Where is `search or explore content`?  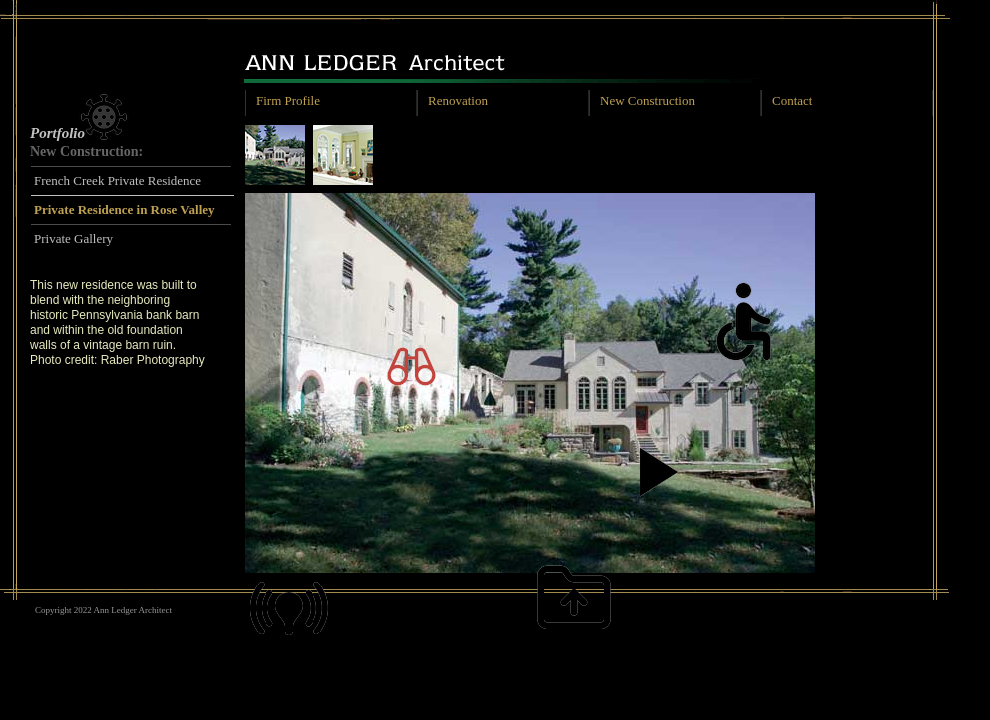
search or explore content is located at coordinates (411, 366).